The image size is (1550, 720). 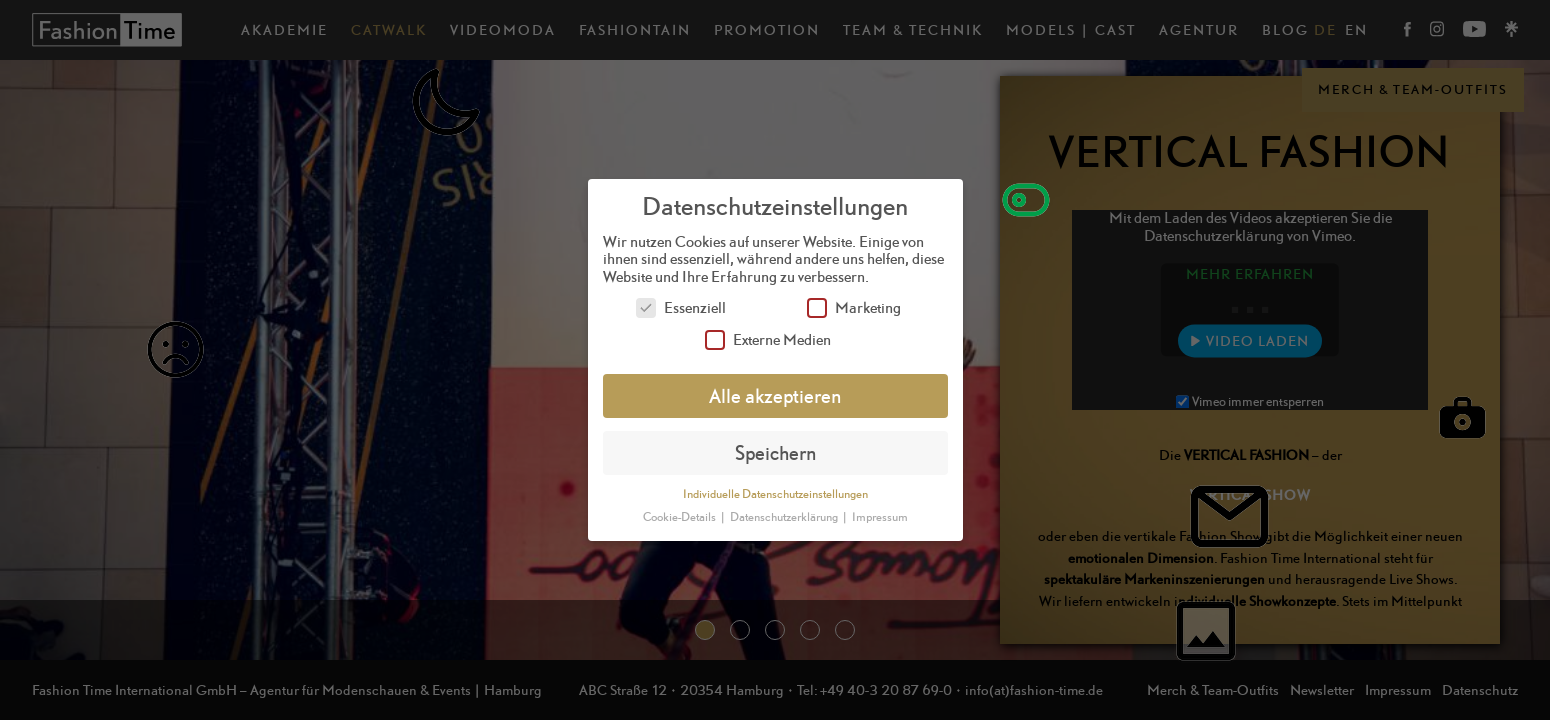 What do you see at coordinates (1229, 516) in the screenshot?
I see `open your email inbox` at bounding box center [1229, 516].